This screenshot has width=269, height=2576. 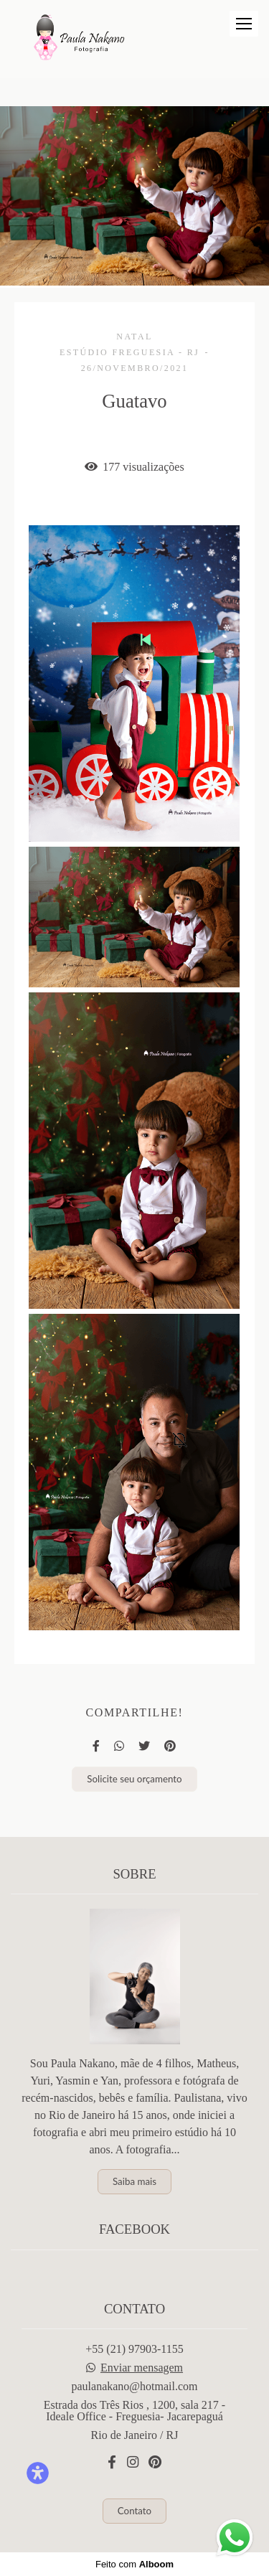 I want to click on enable accessibility features, so click(x=37, y=2473).